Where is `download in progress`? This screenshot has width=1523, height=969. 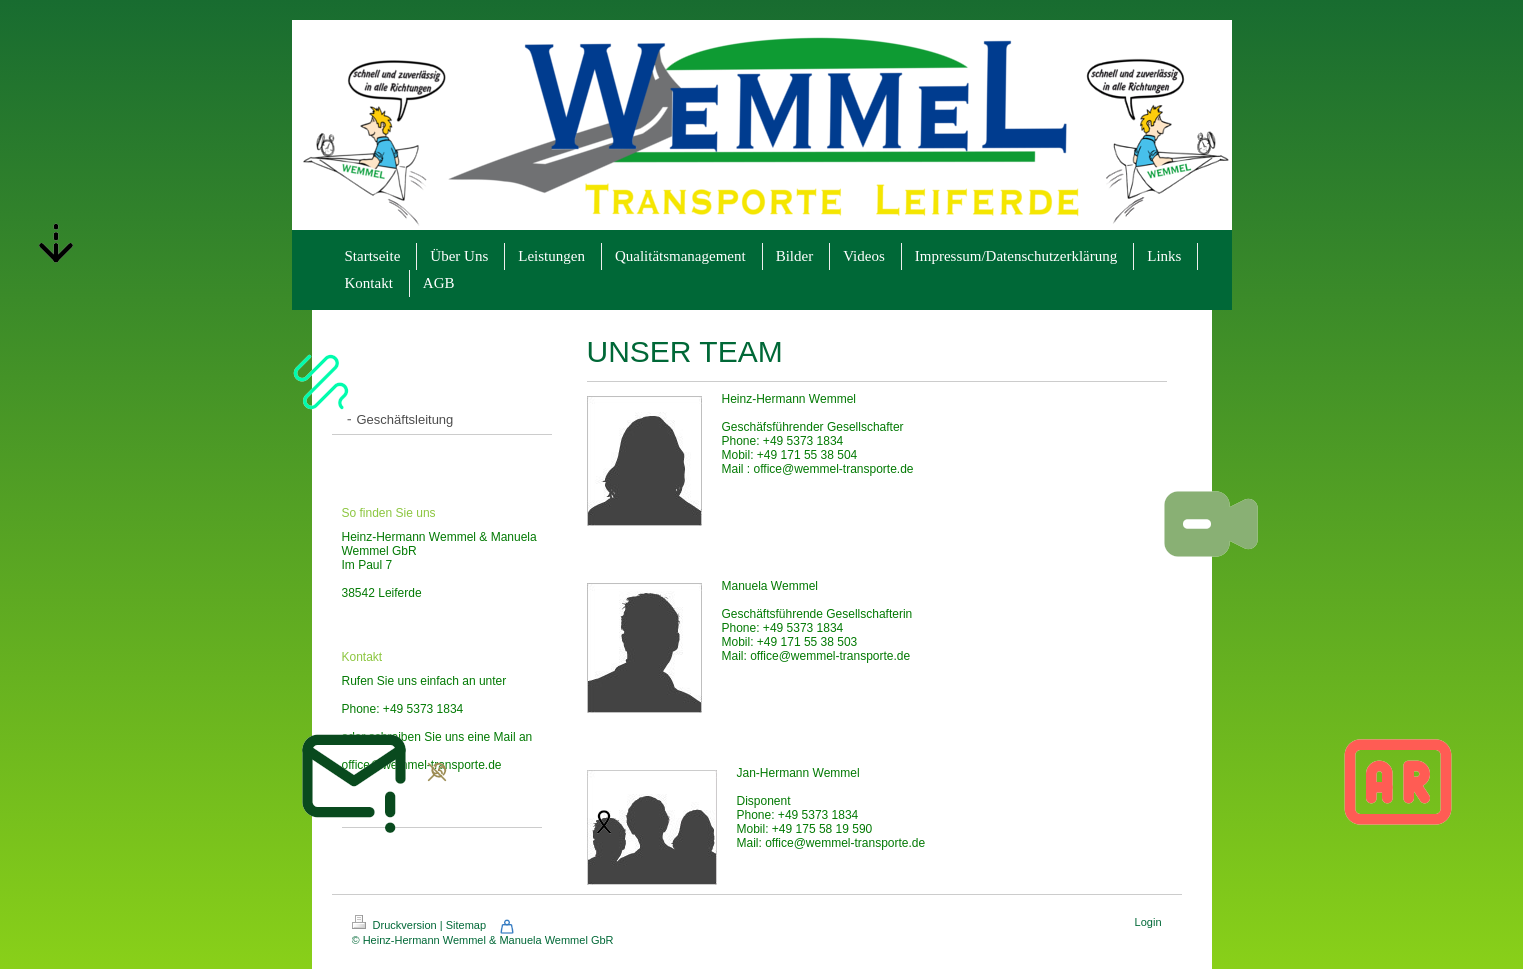
download in progress is located at coordinates (56, 243).